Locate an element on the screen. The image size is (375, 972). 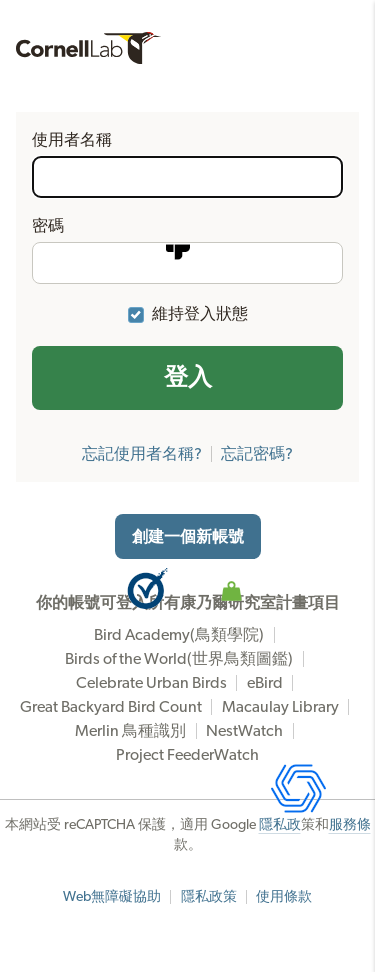
symantec security software logo is located at coordinates (147, 588).